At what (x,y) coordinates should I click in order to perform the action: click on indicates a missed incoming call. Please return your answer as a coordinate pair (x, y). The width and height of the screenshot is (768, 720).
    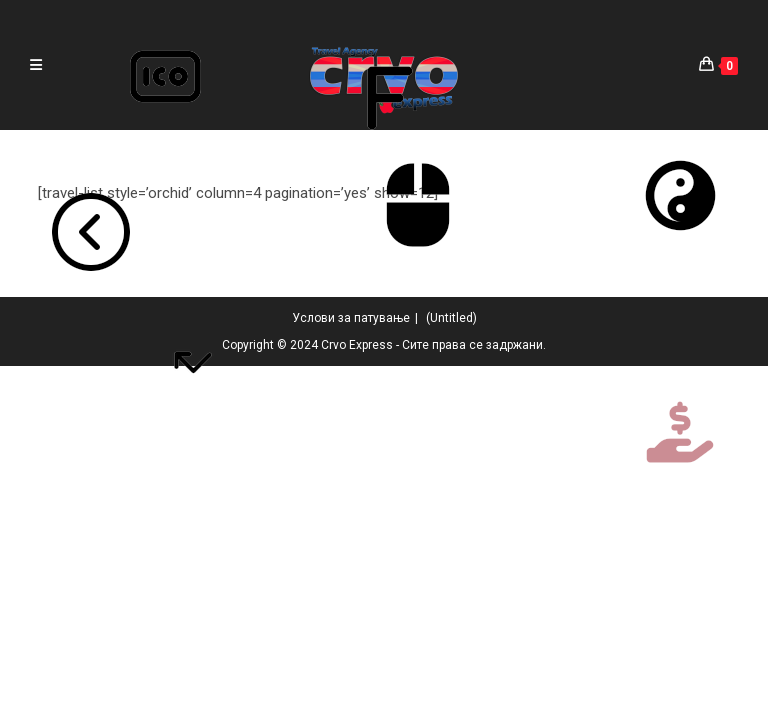
    Looking at the image, I should click on (193, 362).